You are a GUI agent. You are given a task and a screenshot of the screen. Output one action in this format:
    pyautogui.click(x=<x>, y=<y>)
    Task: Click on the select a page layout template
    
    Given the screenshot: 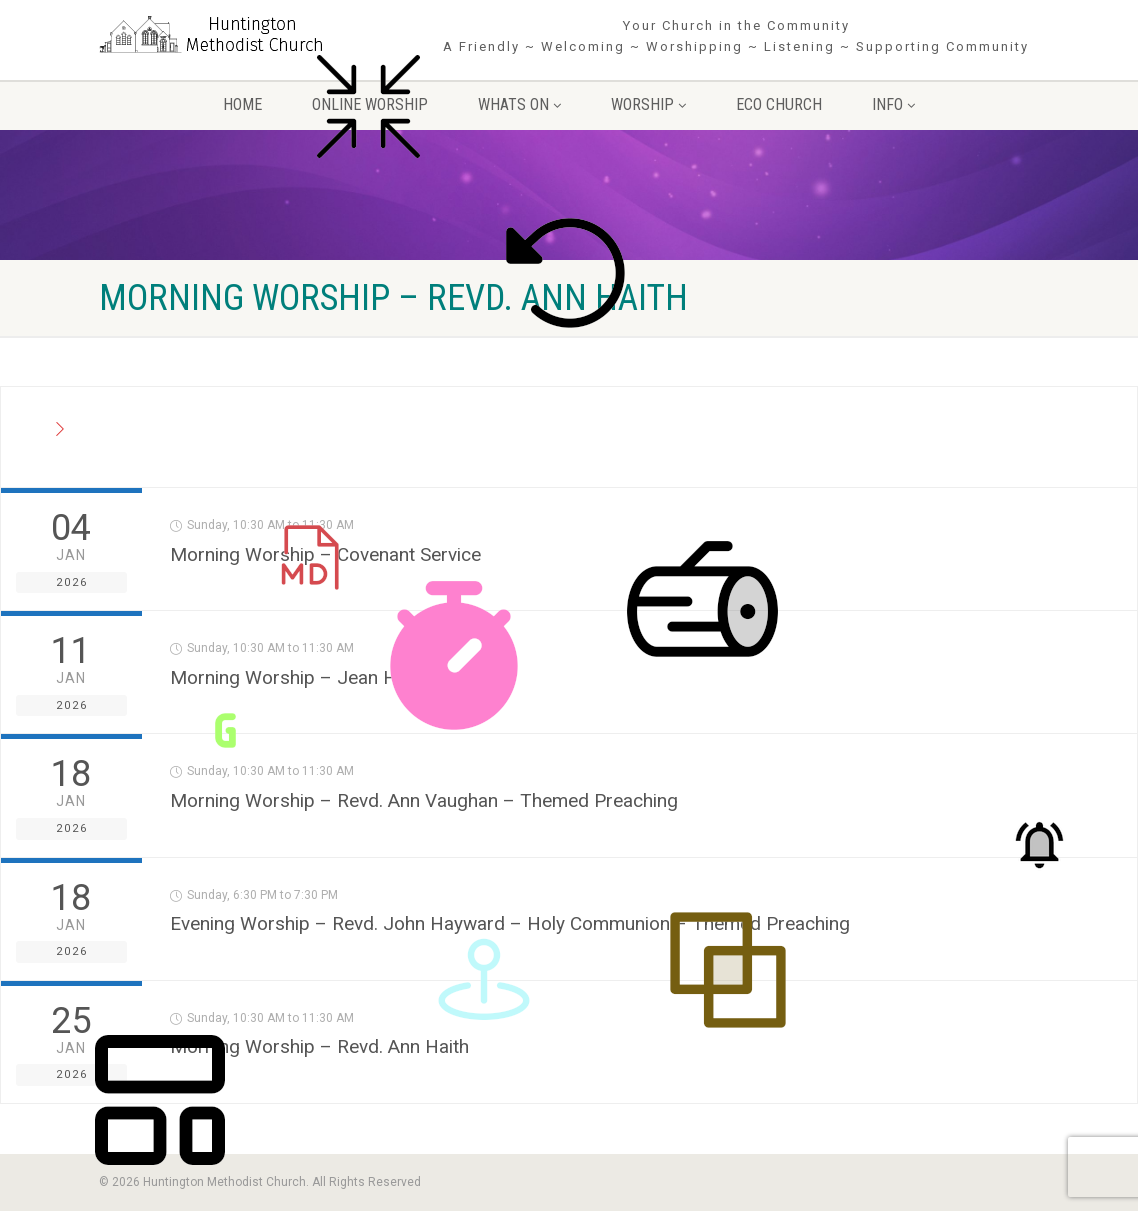 What is the action you would take?
    pyautogui.click(x=160, y=1100)
    